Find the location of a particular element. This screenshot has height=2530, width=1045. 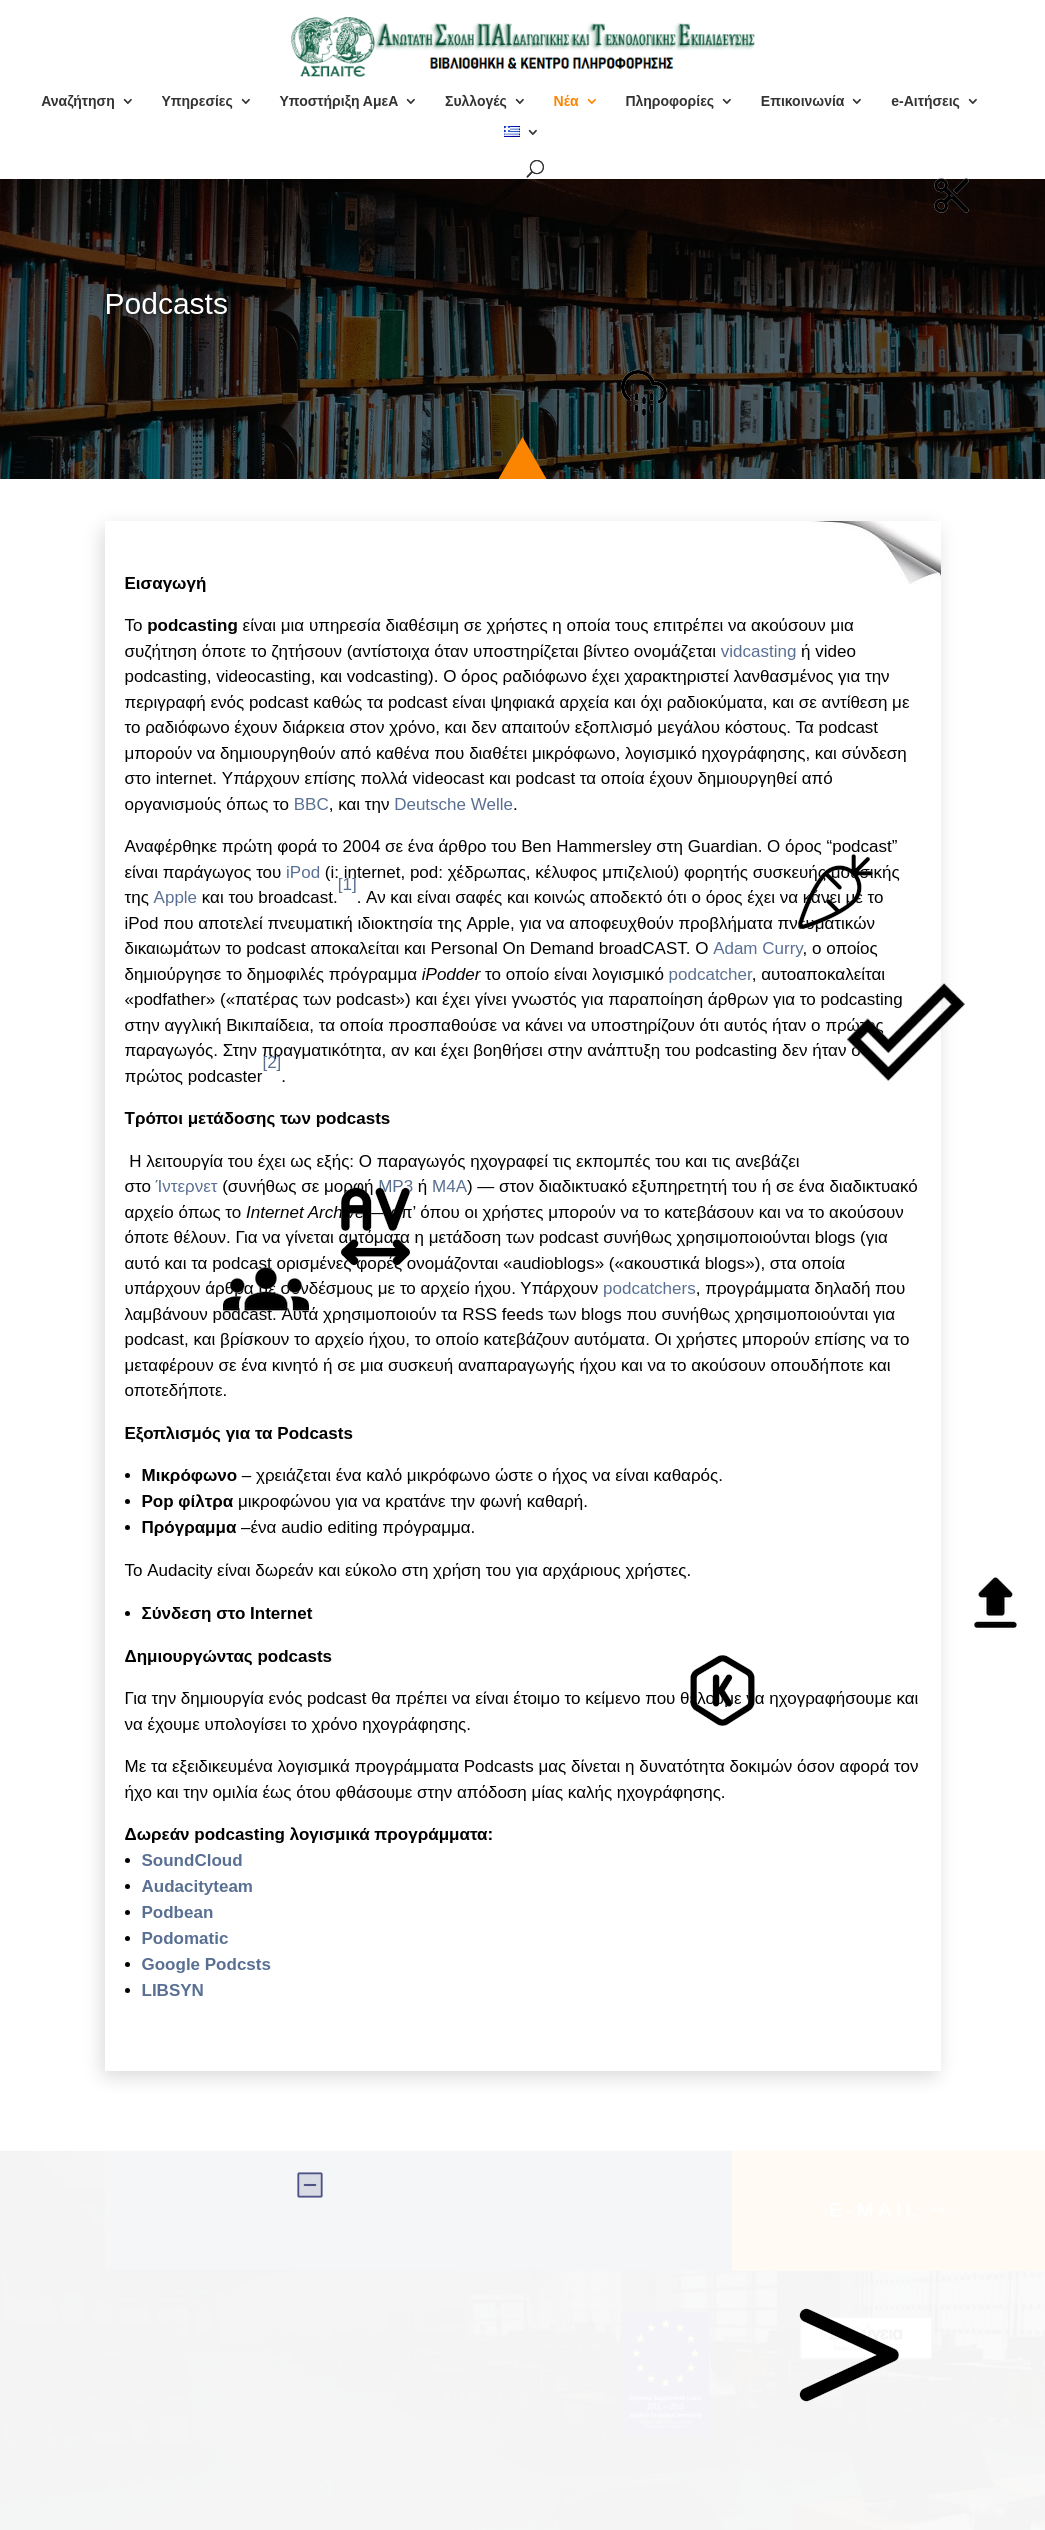

view or manage groups is located at coordinates (266, 1289).